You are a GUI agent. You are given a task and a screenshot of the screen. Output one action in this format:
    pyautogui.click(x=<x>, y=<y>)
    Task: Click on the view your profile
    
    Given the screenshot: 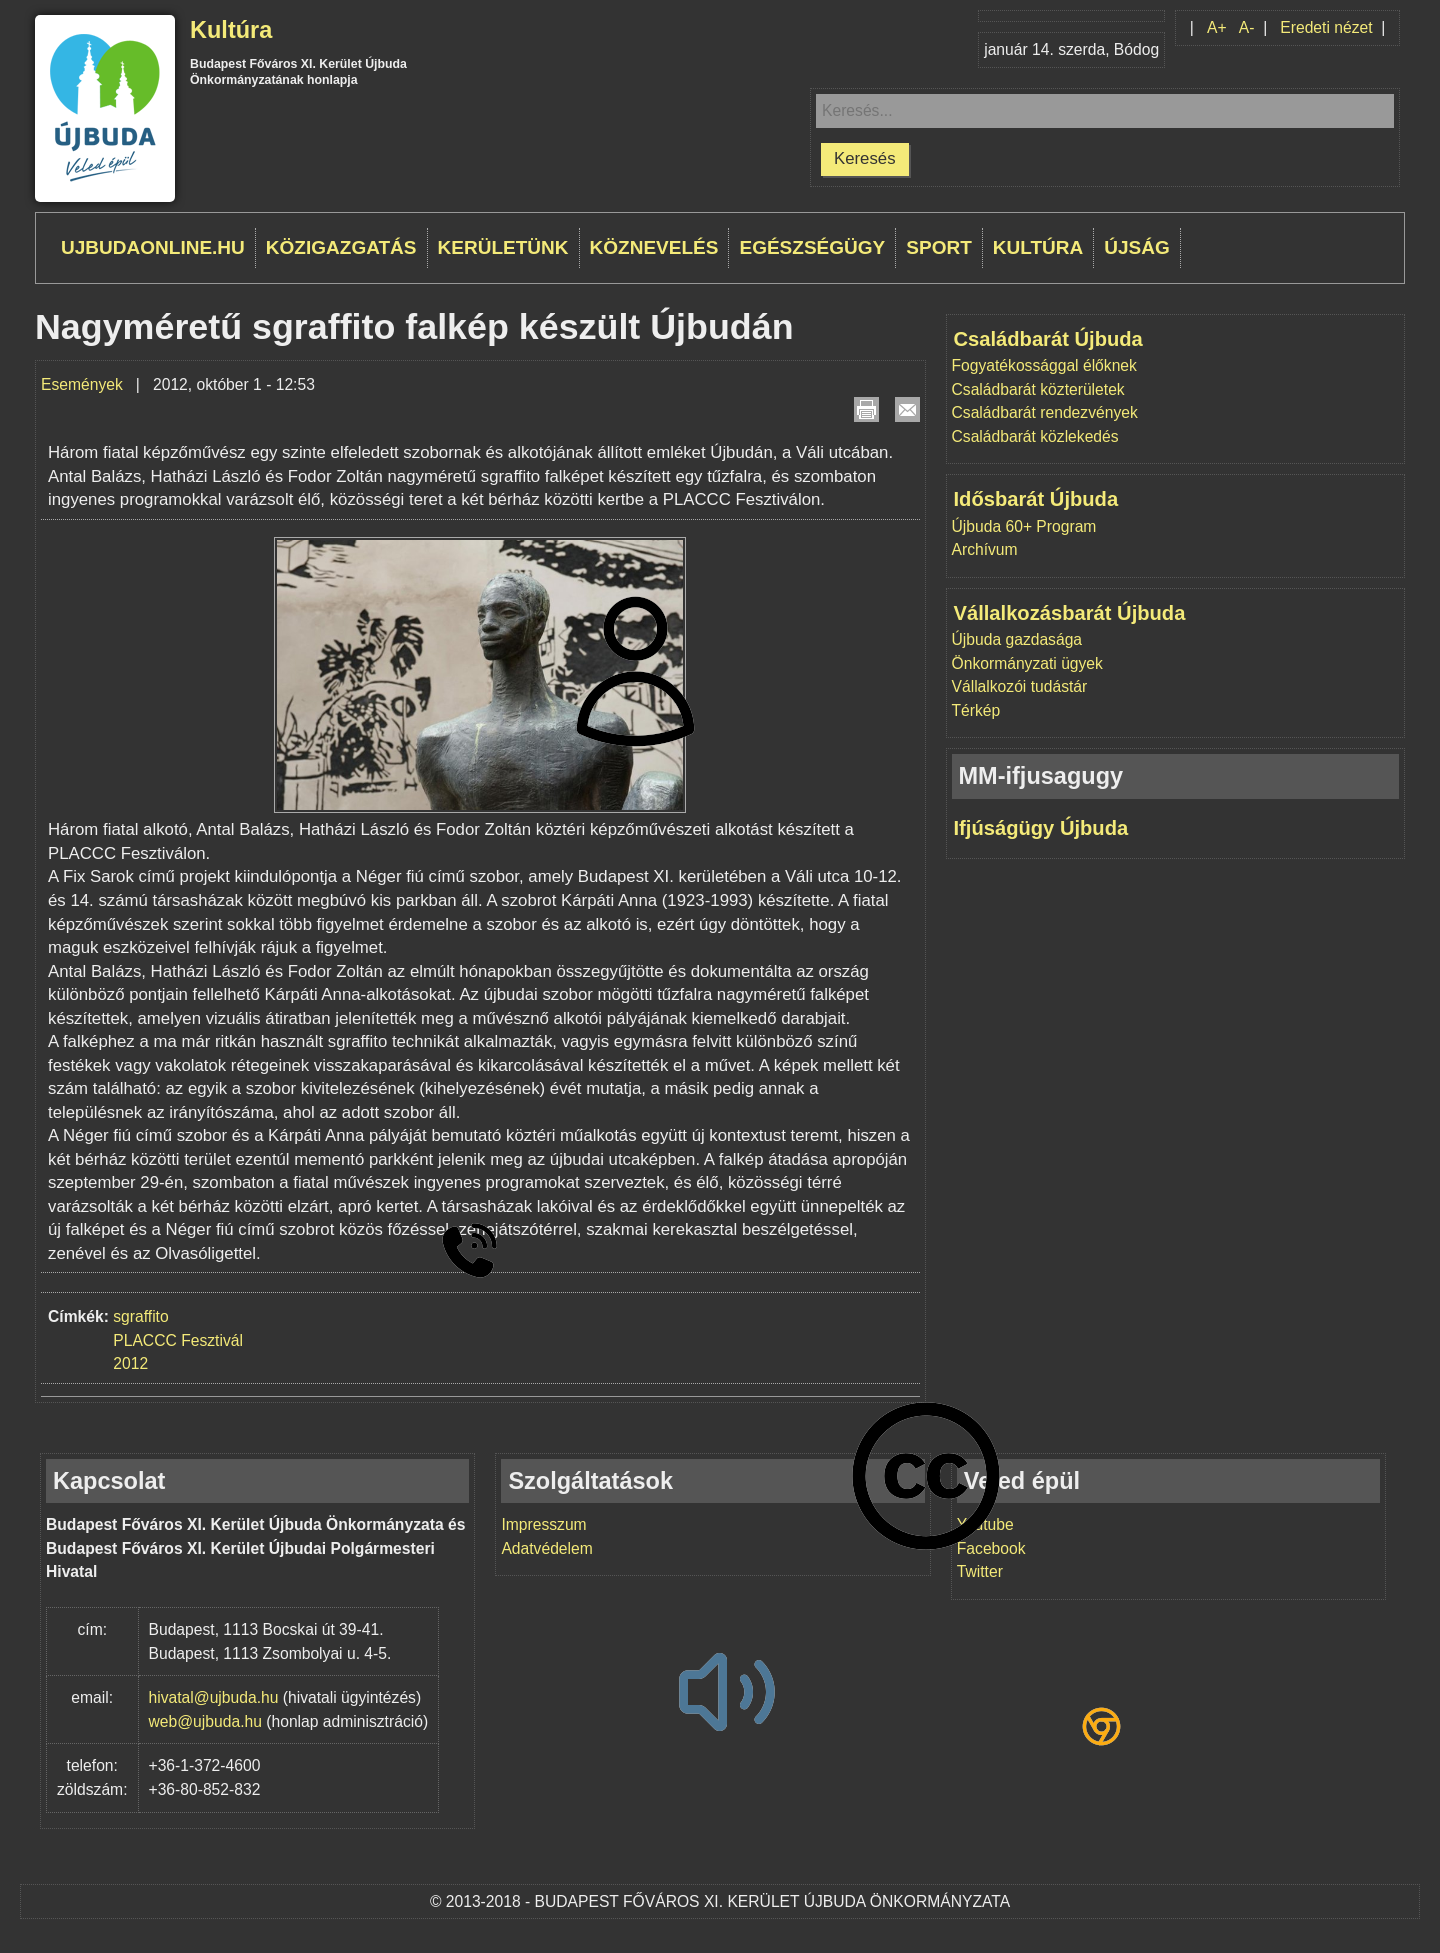 What is the action you would take?
    pyautogui.click(x=635, y=671)
    